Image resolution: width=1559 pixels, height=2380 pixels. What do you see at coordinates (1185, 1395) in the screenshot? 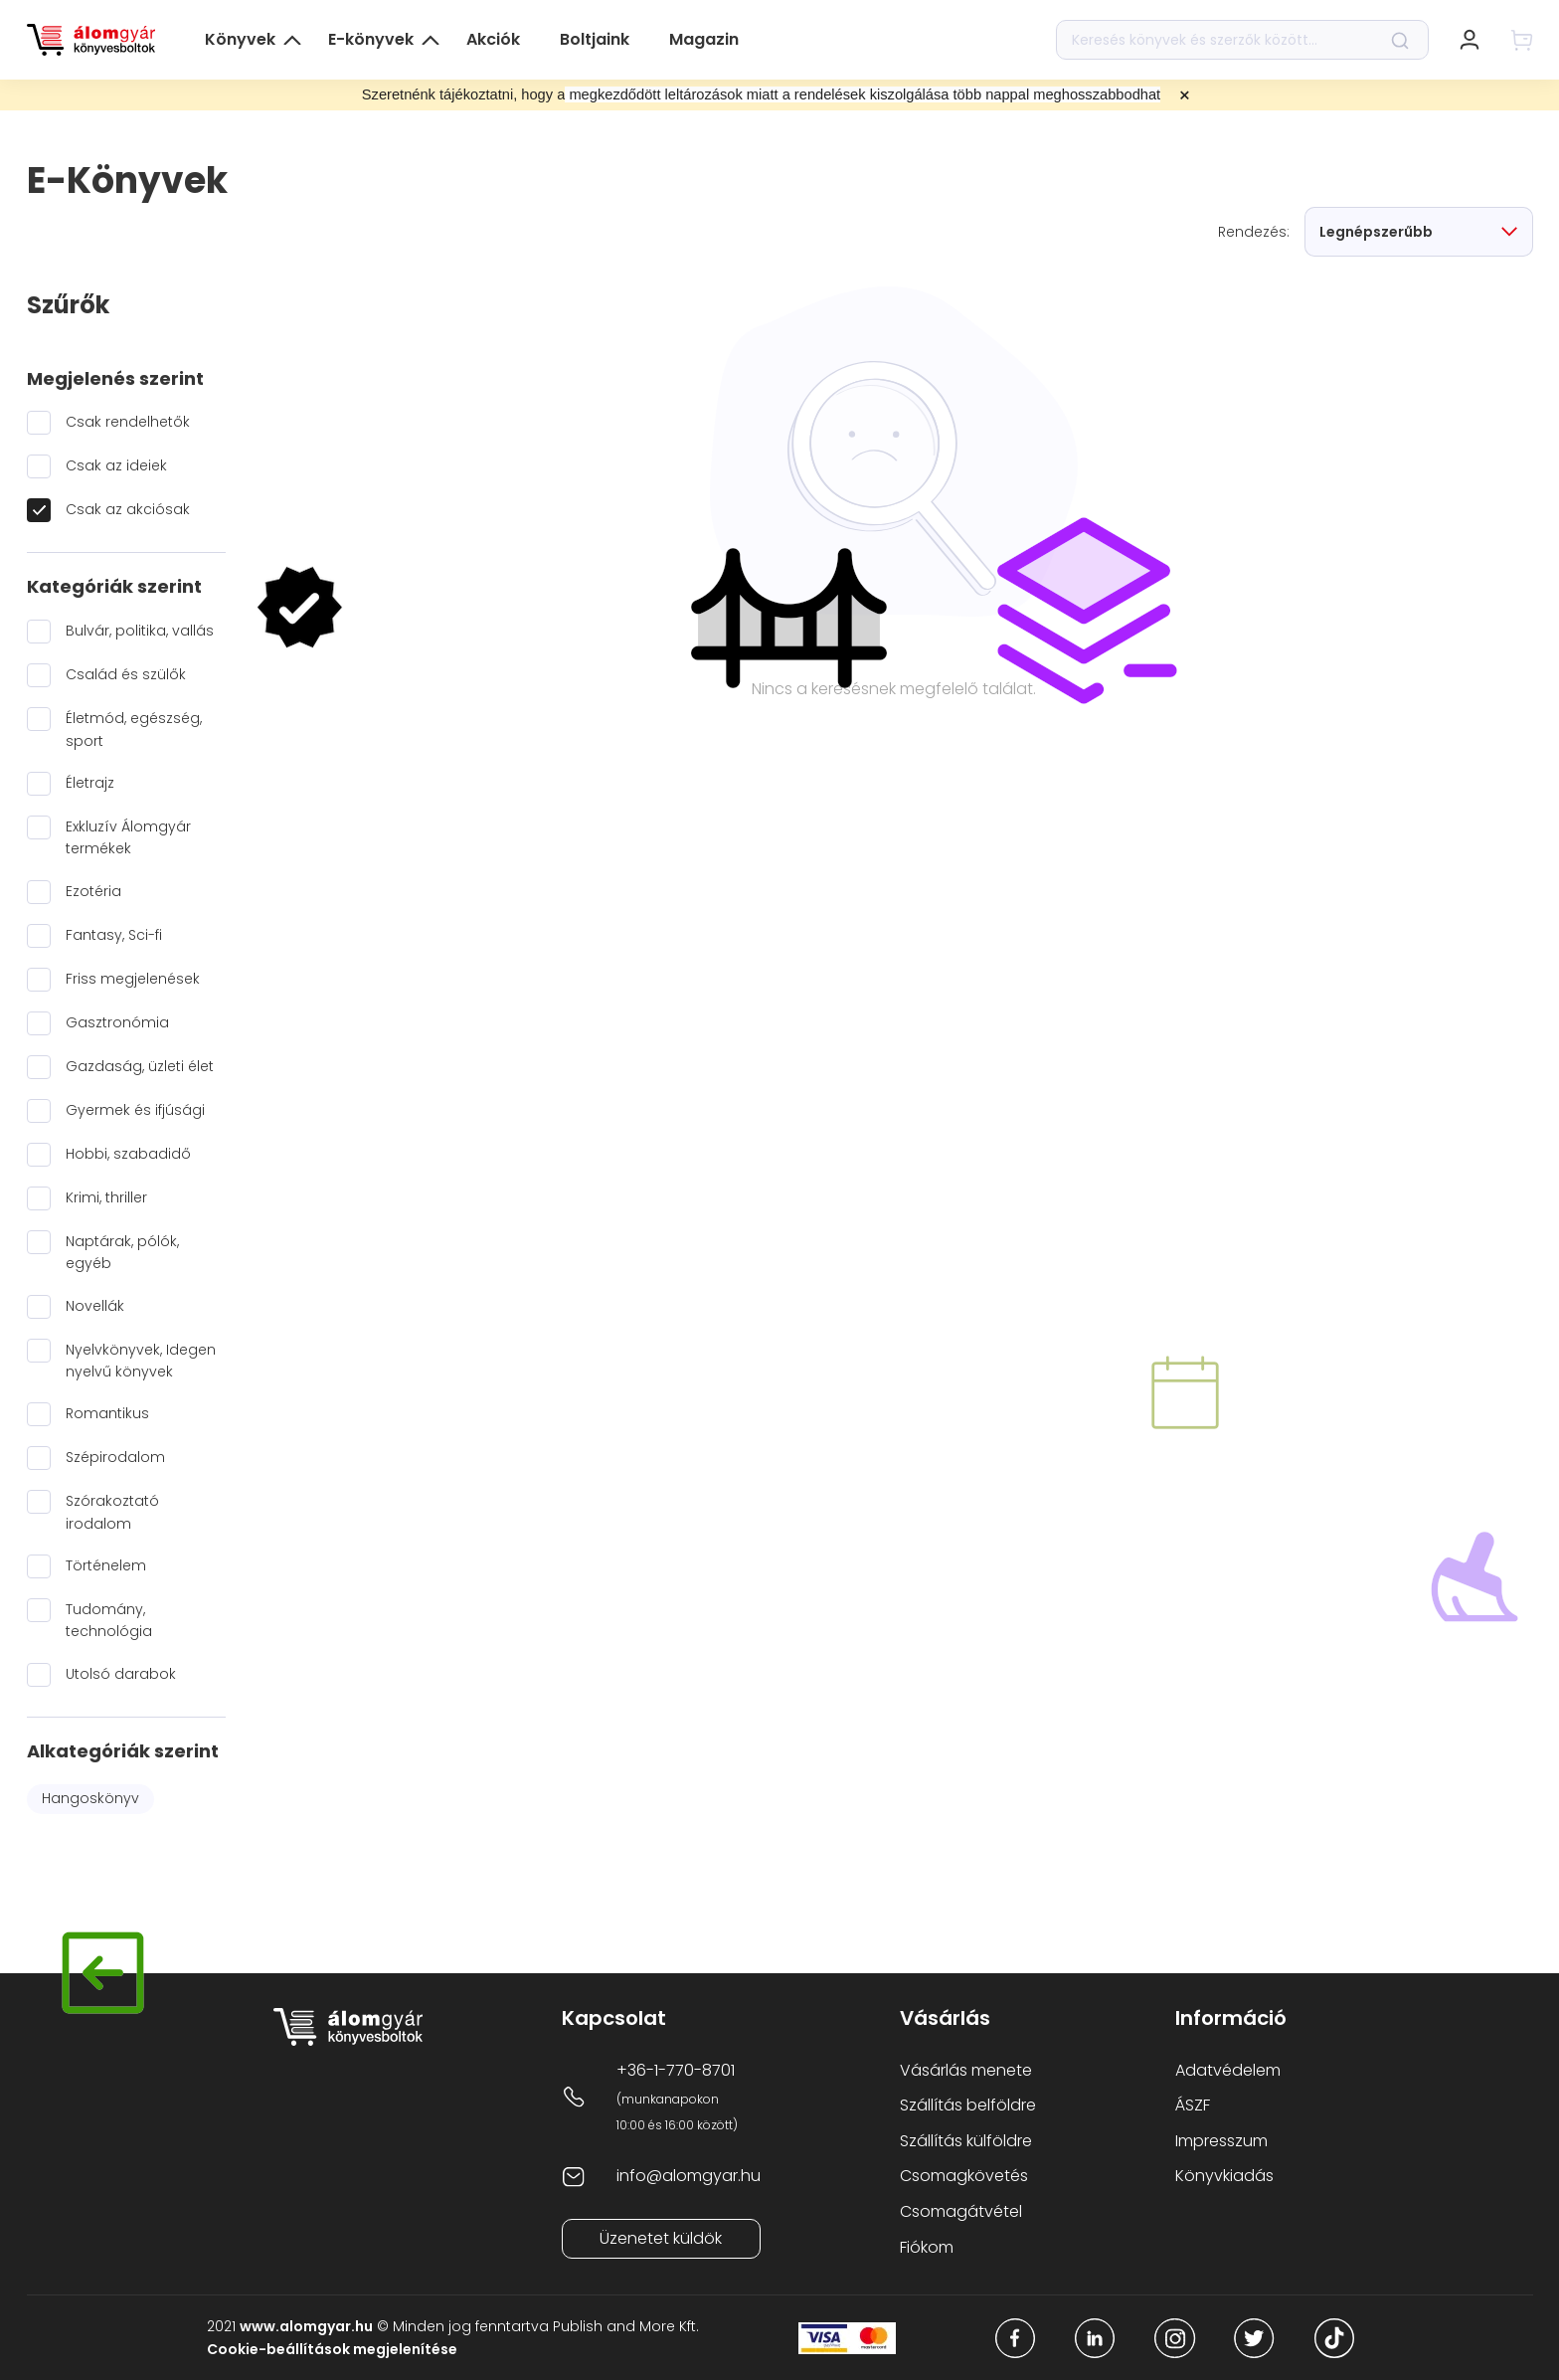
I see `view calendar or schedule` at bounding box center [1185, 1395].